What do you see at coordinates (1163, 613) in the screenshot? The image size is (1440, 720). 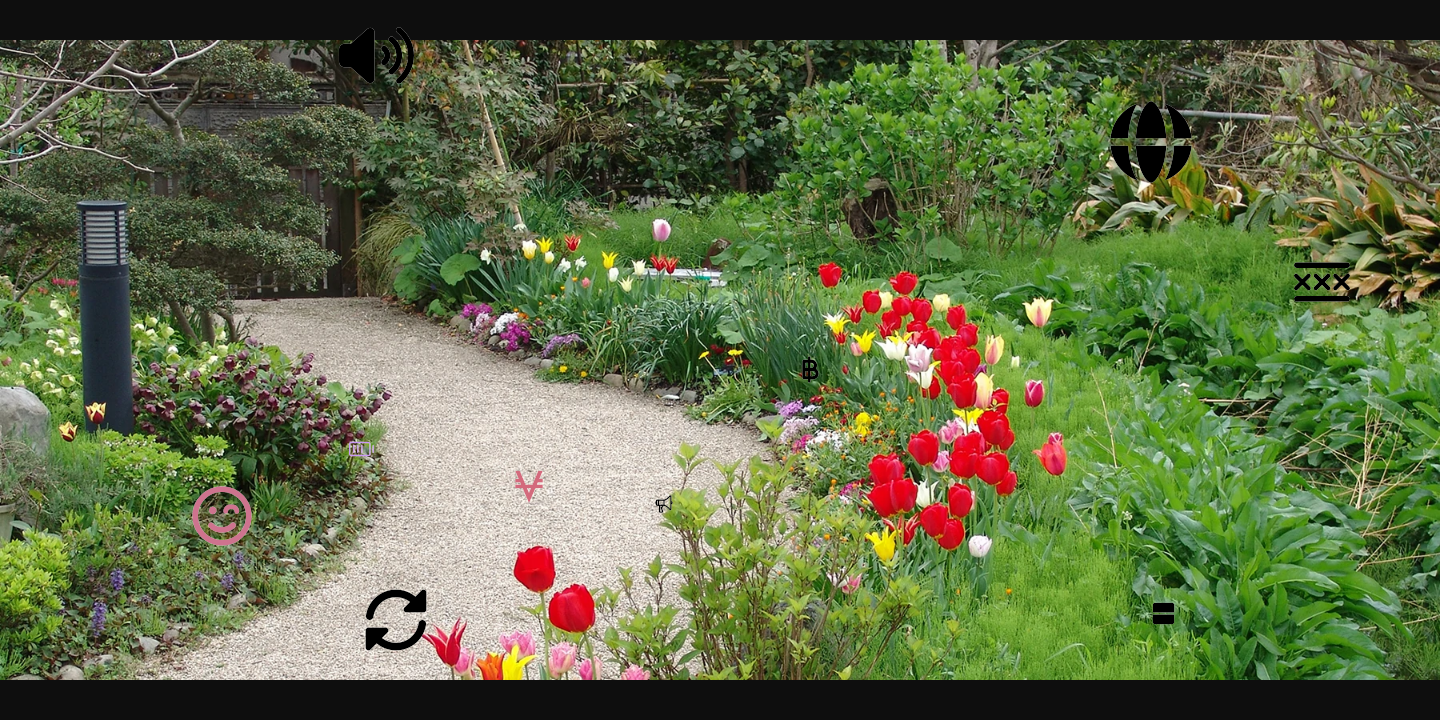 I see `split view horizontally` at bounding box center [1163, 613].